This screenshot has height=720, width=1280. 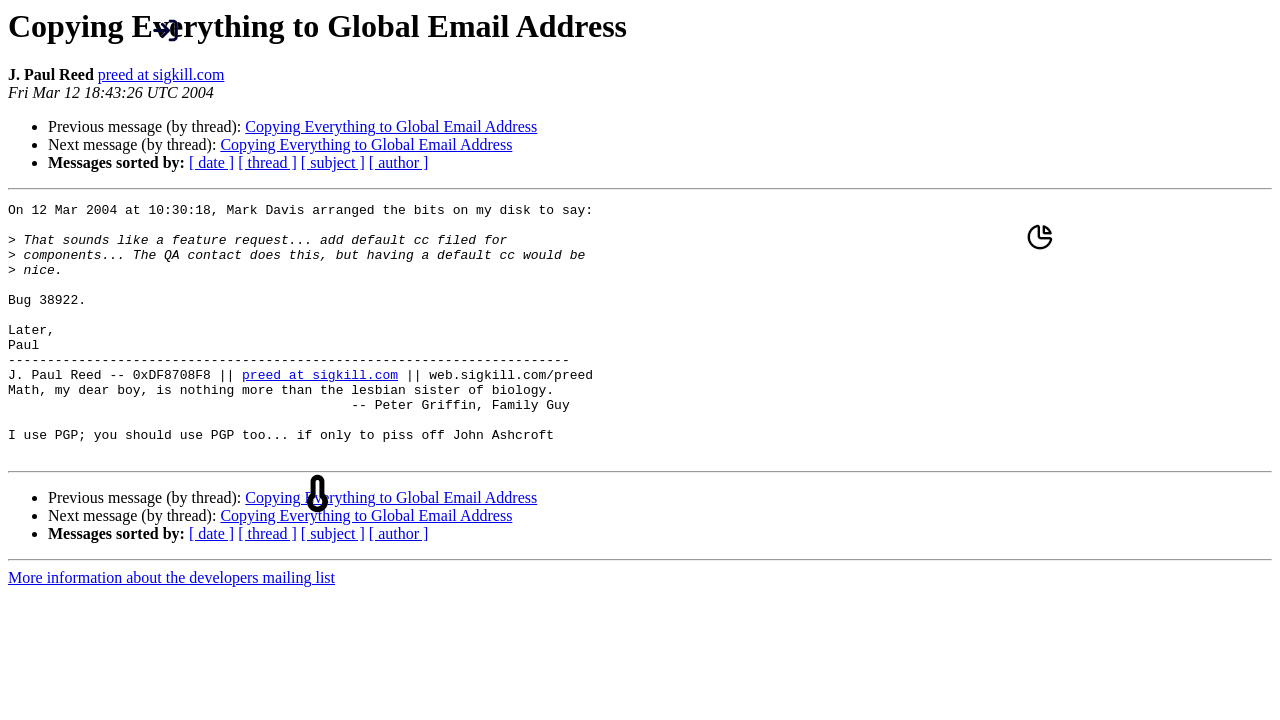 What do you see at coordinates (1040, 237) in the screenshot?
I see `view analytics or statistics breakdown` at bounding box center [1040, 237].